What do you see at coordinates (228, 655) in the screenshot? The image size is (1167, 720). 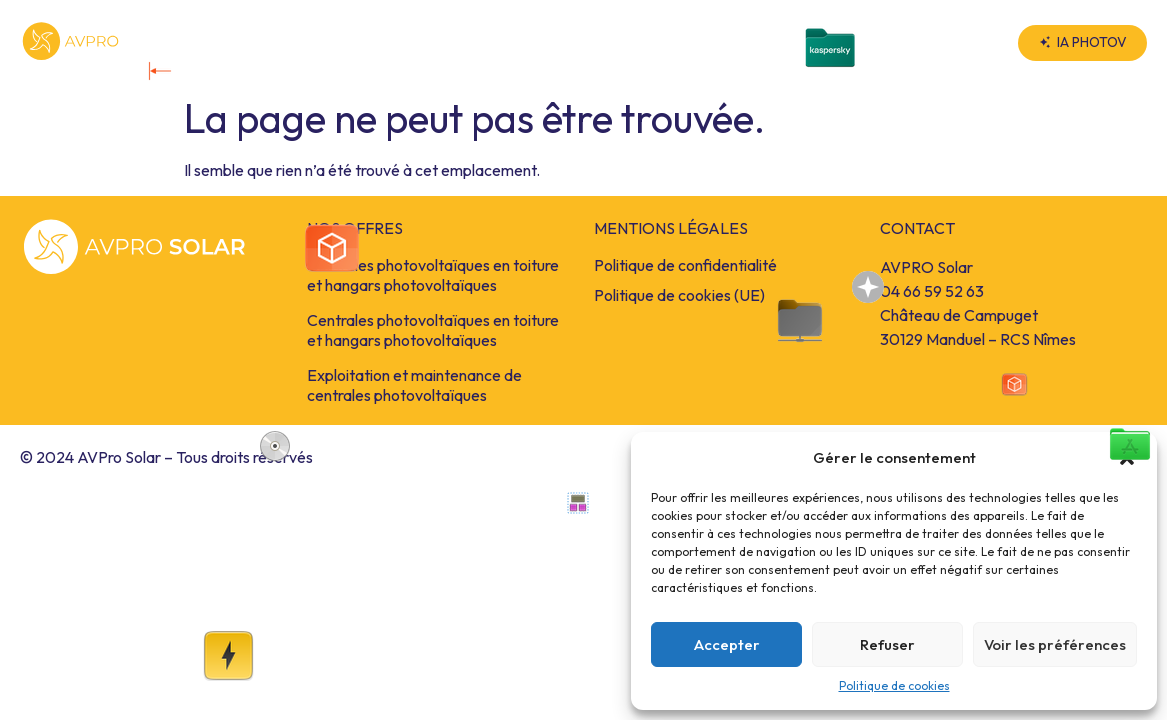 I see `open power management settings` at bounding box center [228, 655].